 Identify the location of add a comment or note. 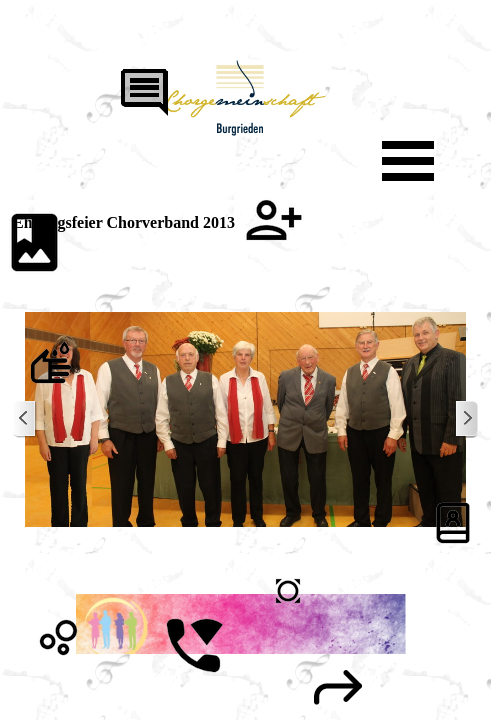
(144, 92).